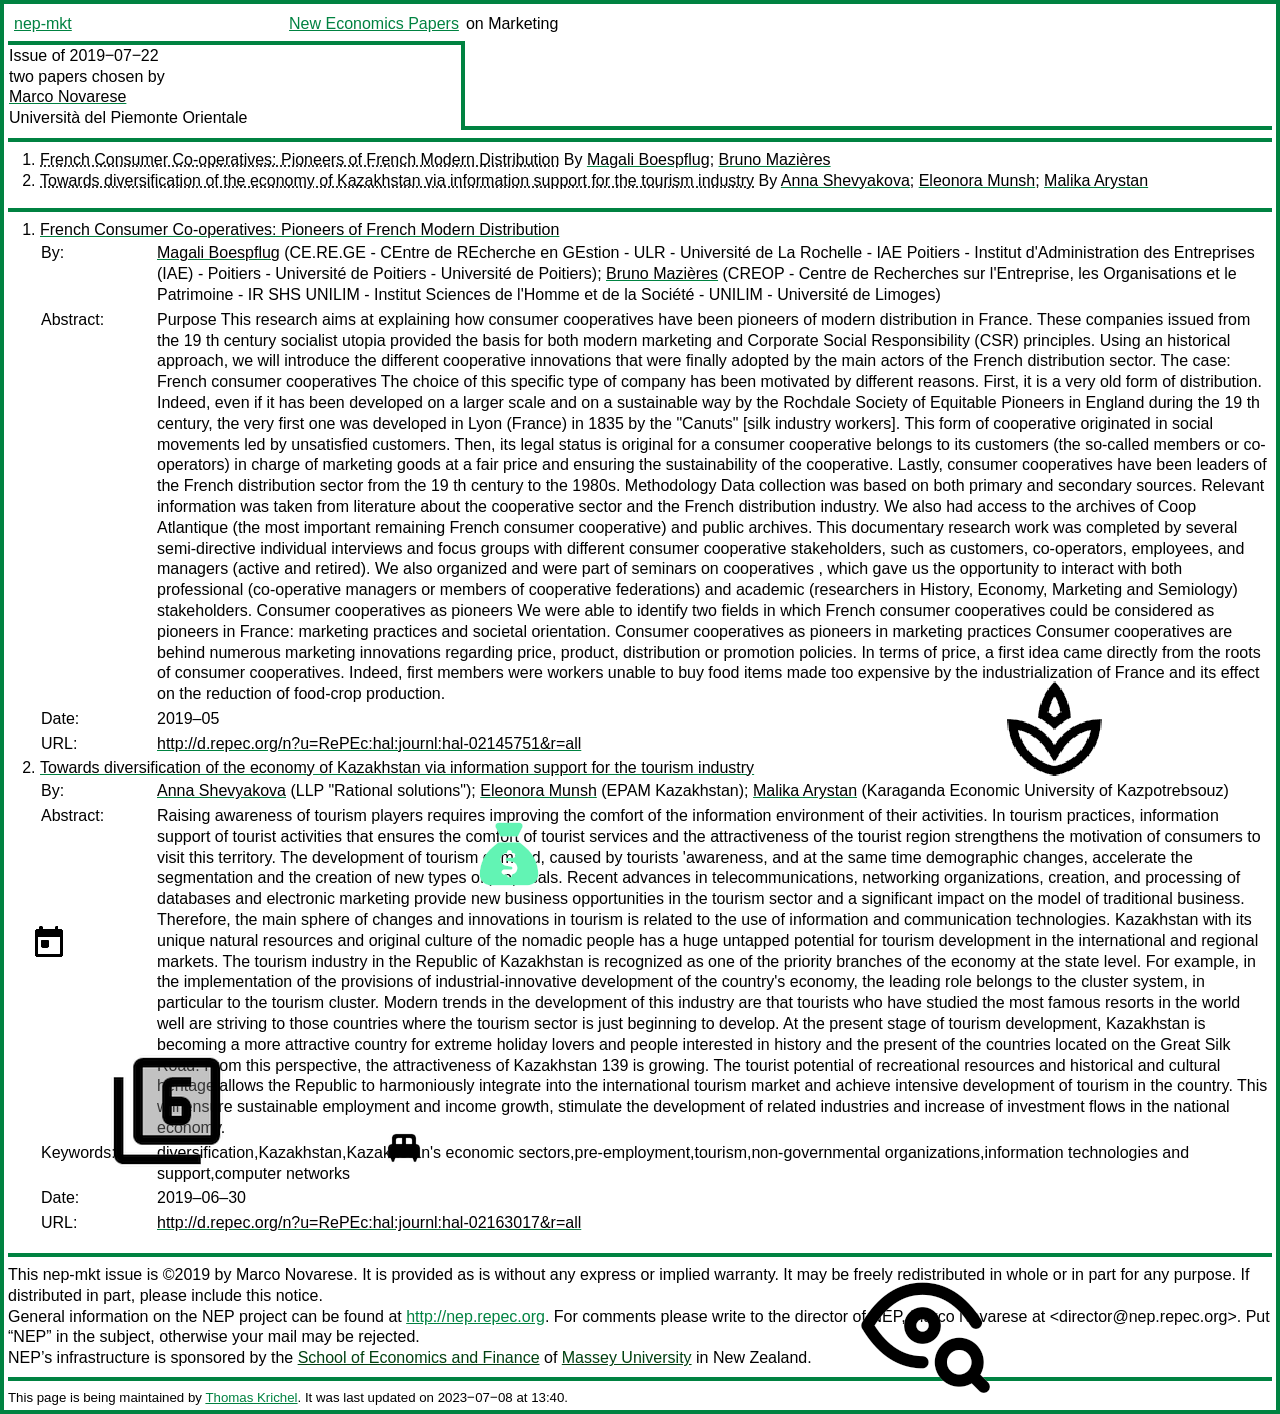 The width and height of the screenshot is (1280, 1414). What do you see at coordinates (167, 1111) in the screenshot?
I see `filter option 6 in a series of image filters` at bounding box center [167, 1111].